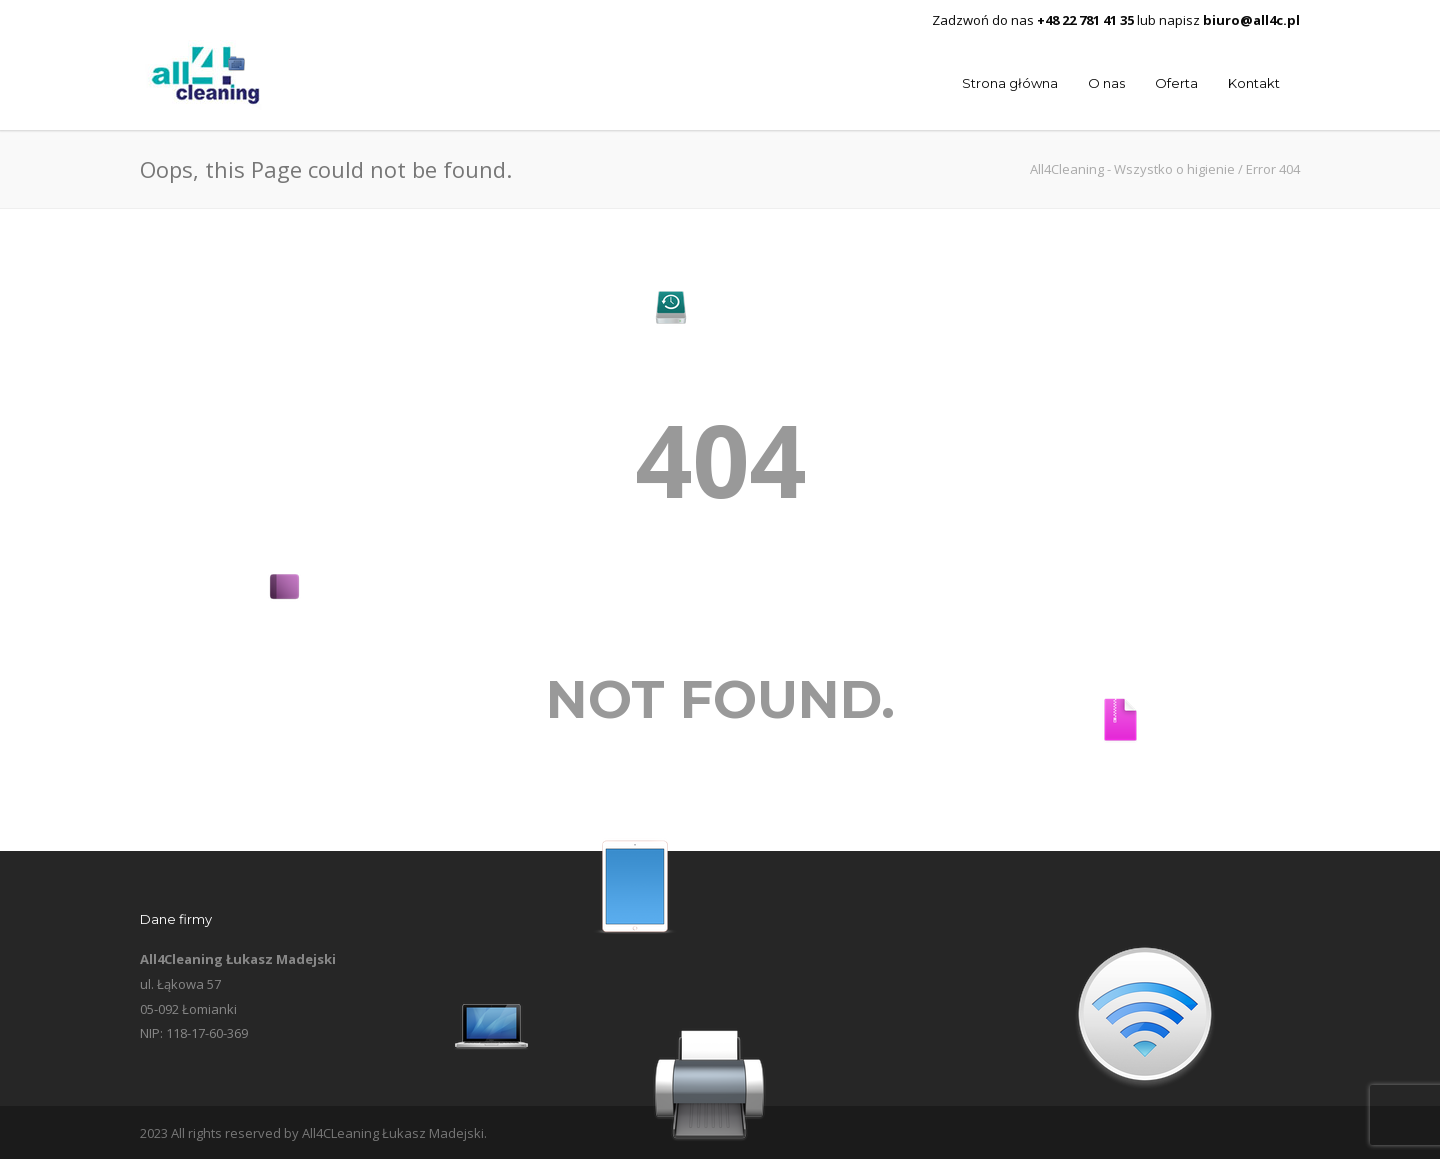  What do you see at coordinates (284, 585) in the screenshot?
I see `access the desktop folder` at bounding box center [284, 585].